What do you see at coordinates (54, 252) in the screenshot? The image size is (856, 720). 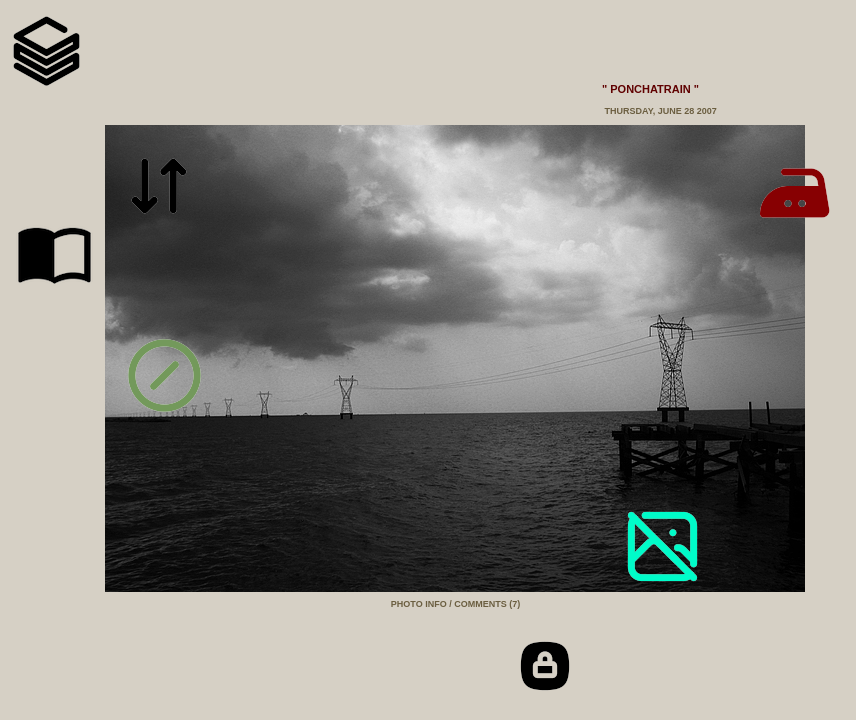 I see `import contacts from address book` at bounding box center [54, 252].